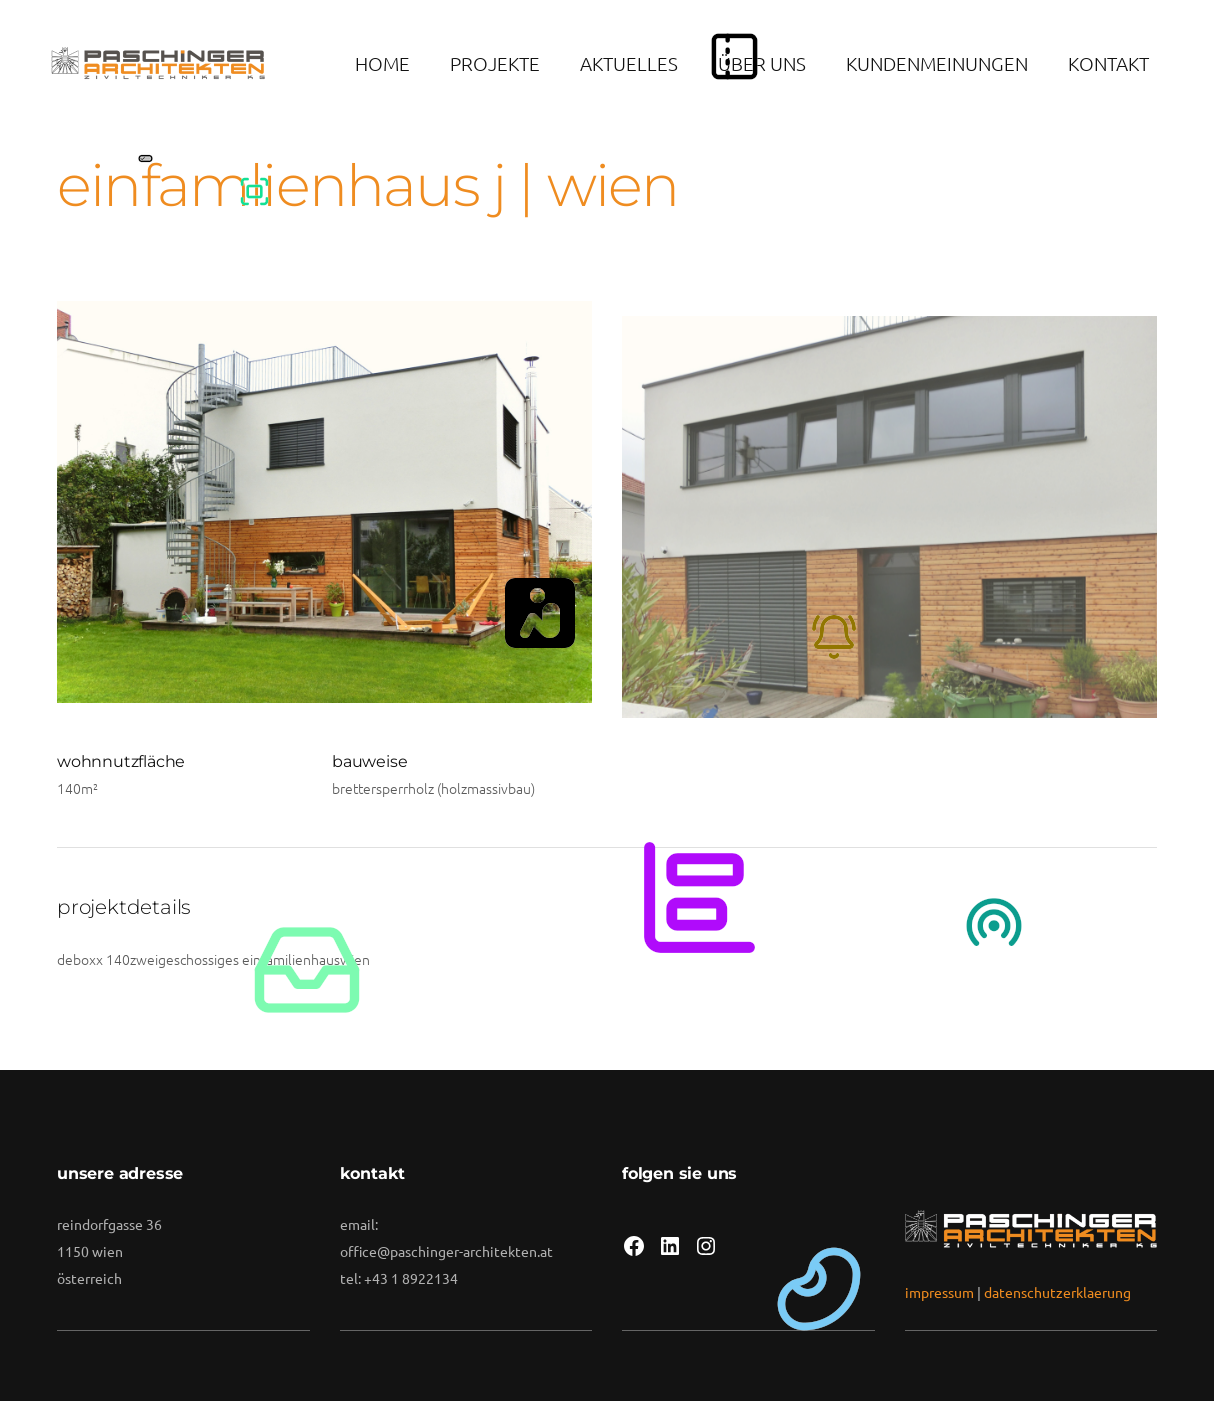 Image resolution: width=1214 pixels, height=1401 pixels. What do you see at coordinates (699, 897) in the screenshot?
I see `view analytics or statistics` at bounding box center [699, 897].